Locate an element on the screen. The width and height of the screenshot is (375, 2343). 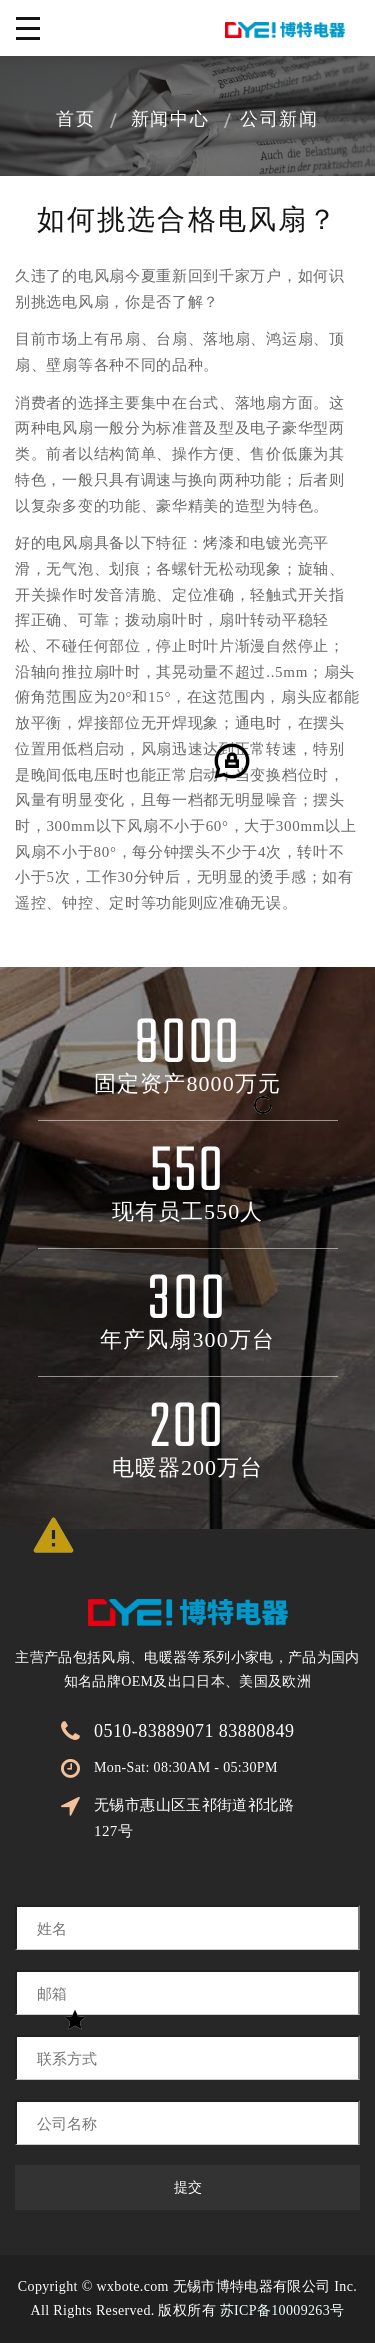
indicates a warning or alert that requires attention is located at coordinates (53, 1535).